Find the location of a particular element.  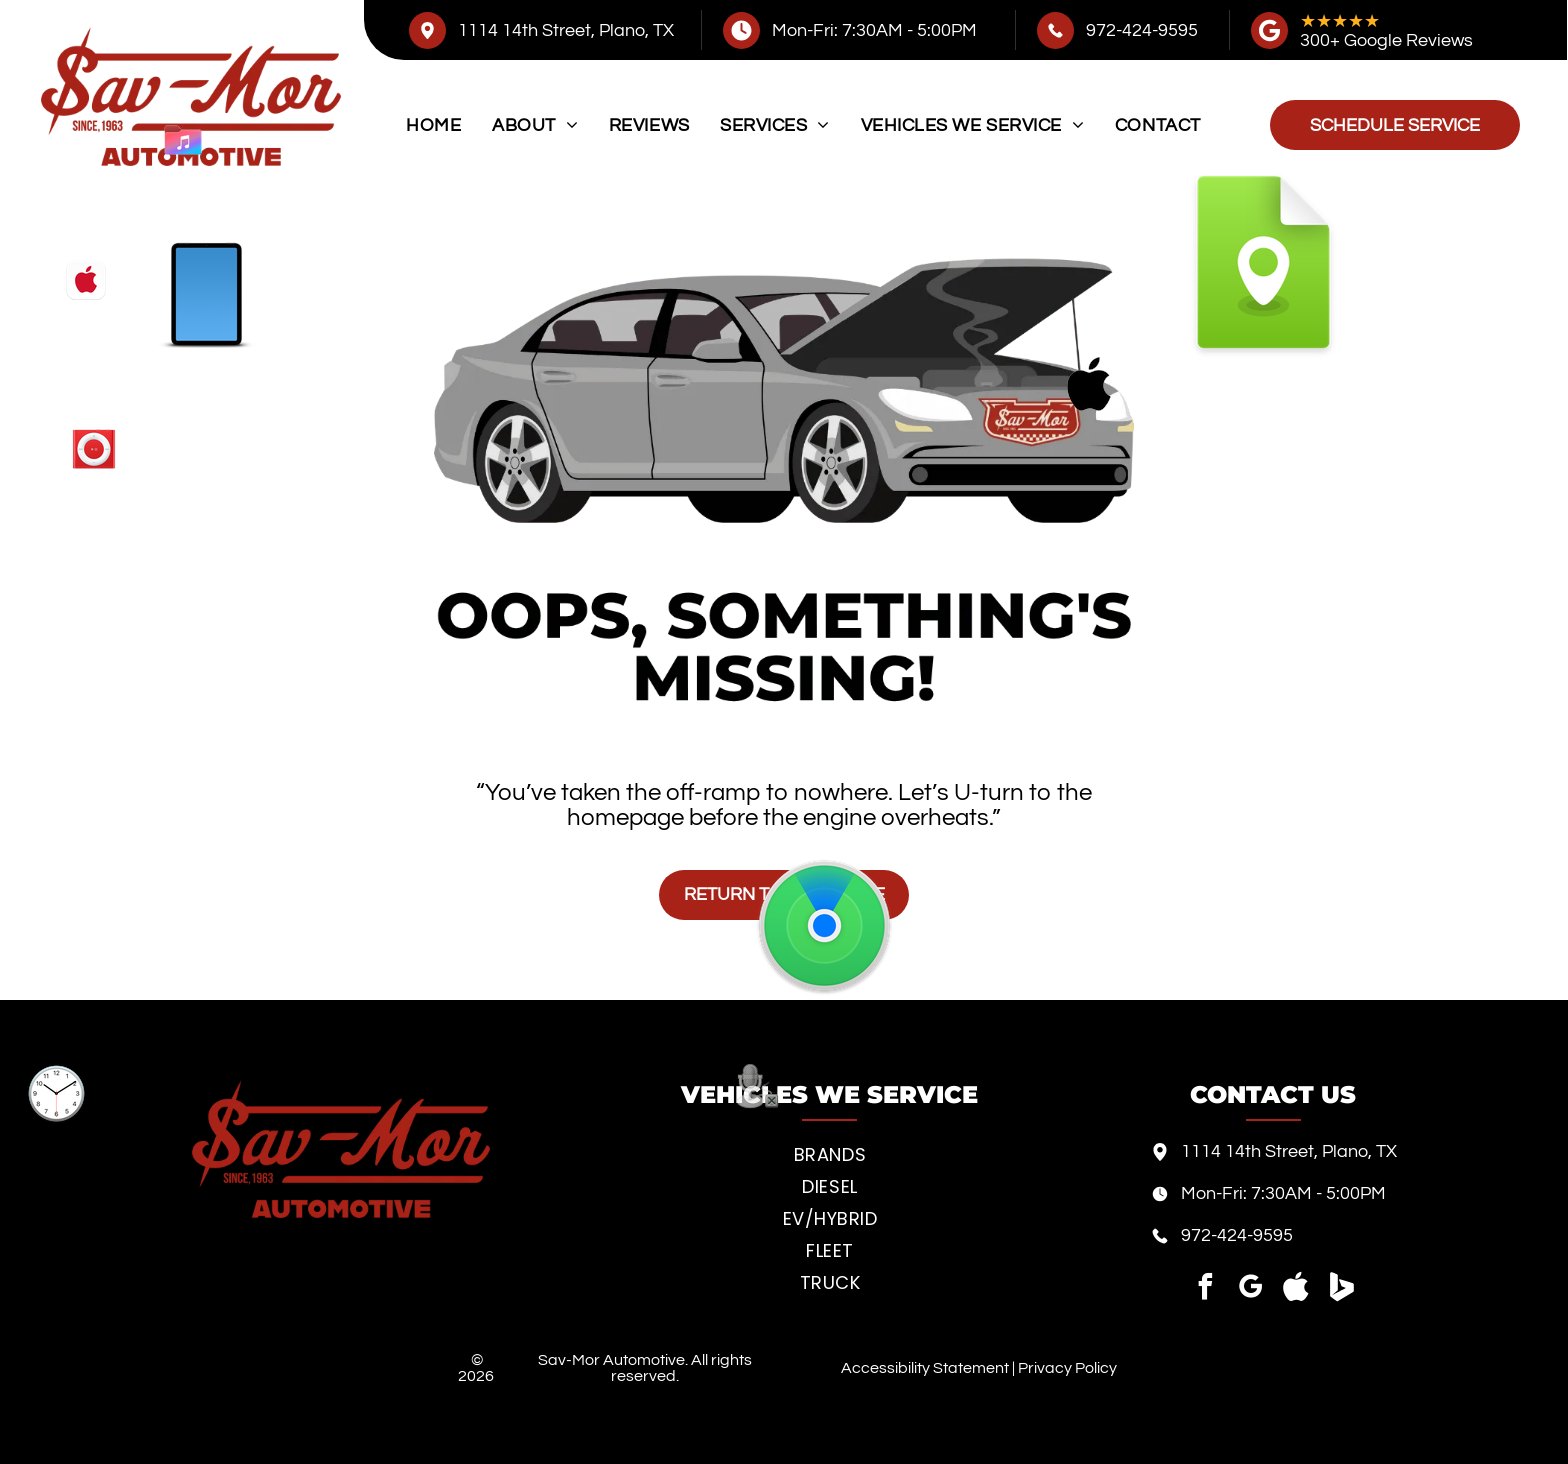

access date and time settings is located at coordinates (56, 1093).